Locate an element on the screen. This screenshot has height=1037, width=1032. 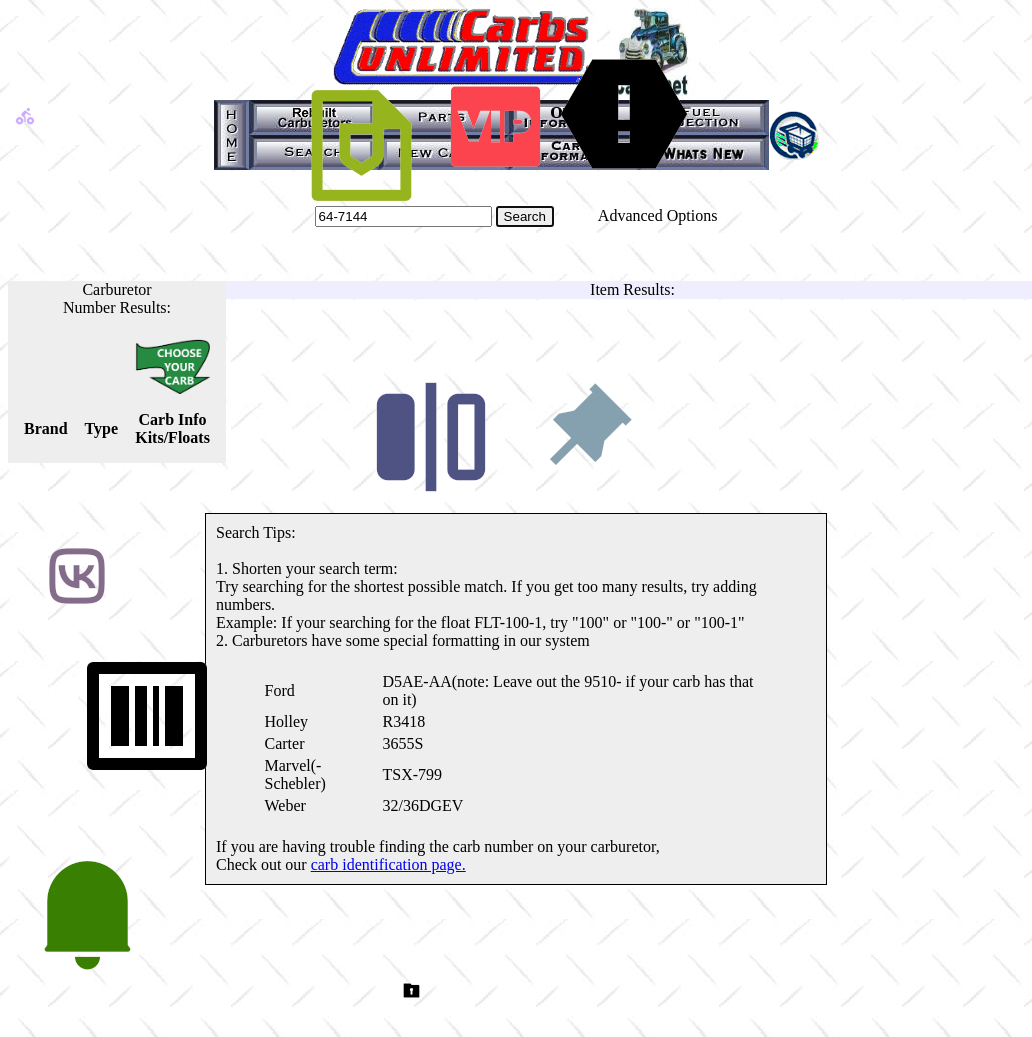
scan a barcode is located at coordinates (147, 716).